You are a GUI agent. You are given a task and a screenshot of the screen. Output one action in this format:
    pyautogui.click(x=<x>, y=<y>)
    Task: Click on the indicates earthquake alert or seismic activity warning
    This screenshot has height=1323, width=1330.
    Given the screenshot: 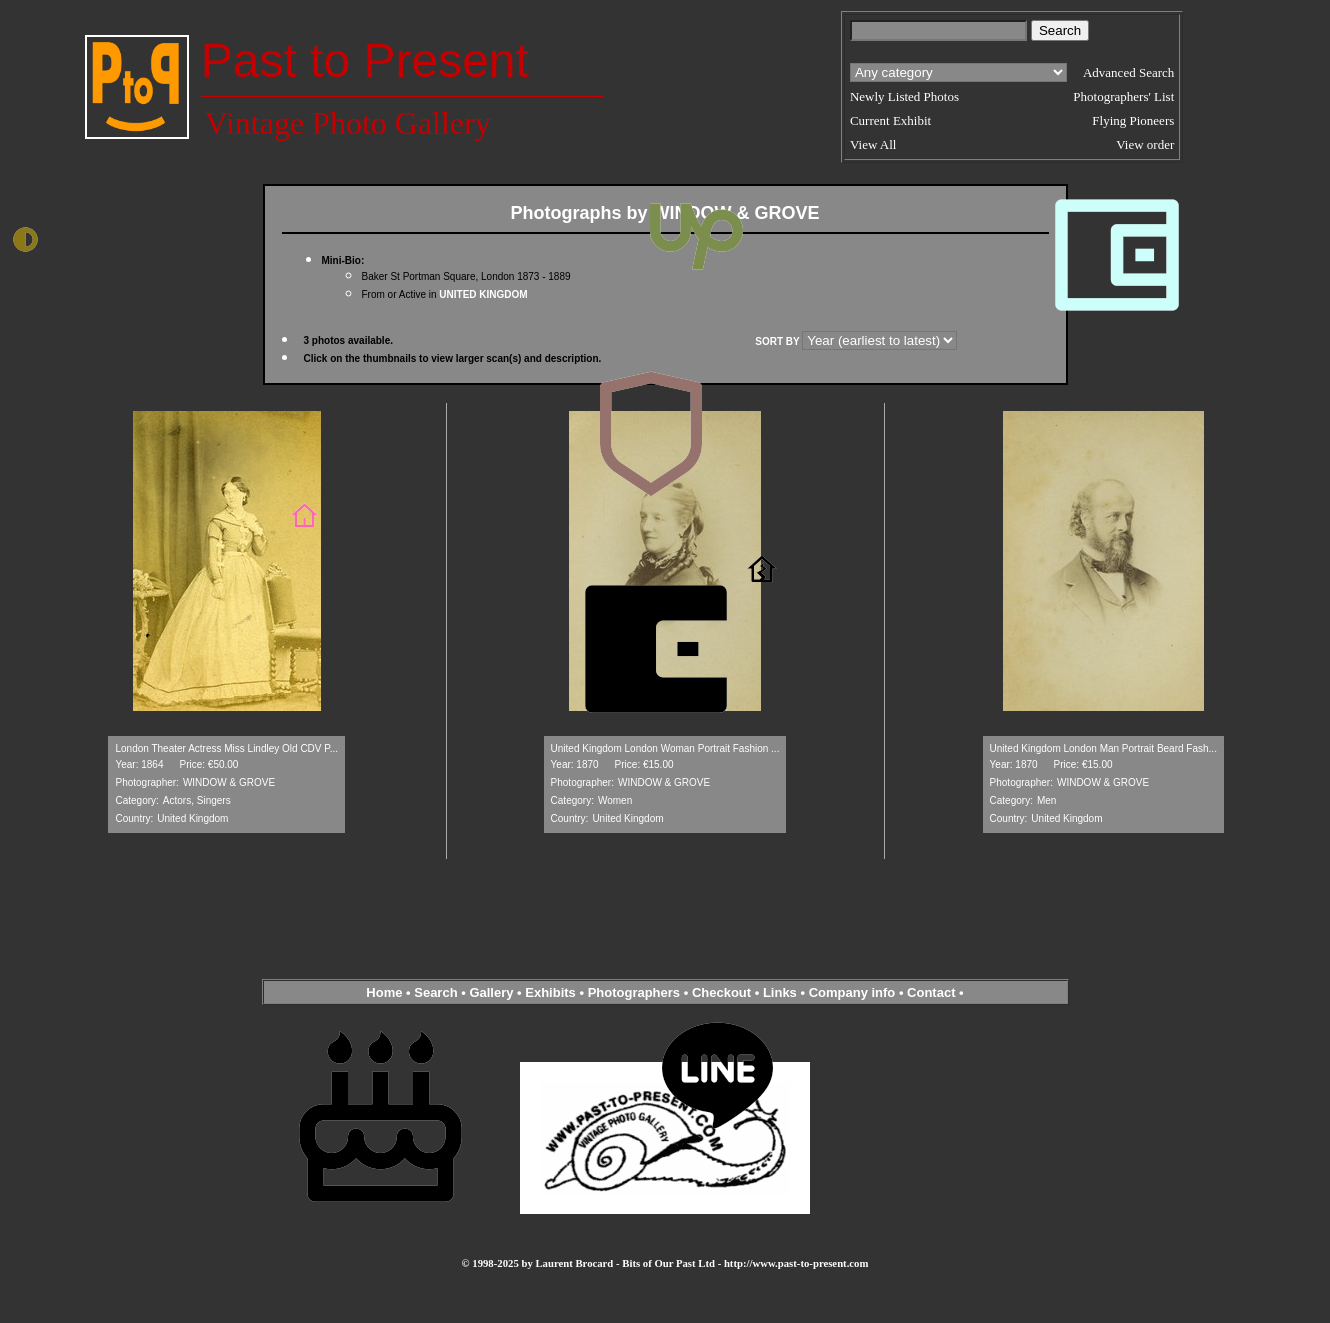 What is the action you would take?
    pyautogui.click(x=762, y=570)
    